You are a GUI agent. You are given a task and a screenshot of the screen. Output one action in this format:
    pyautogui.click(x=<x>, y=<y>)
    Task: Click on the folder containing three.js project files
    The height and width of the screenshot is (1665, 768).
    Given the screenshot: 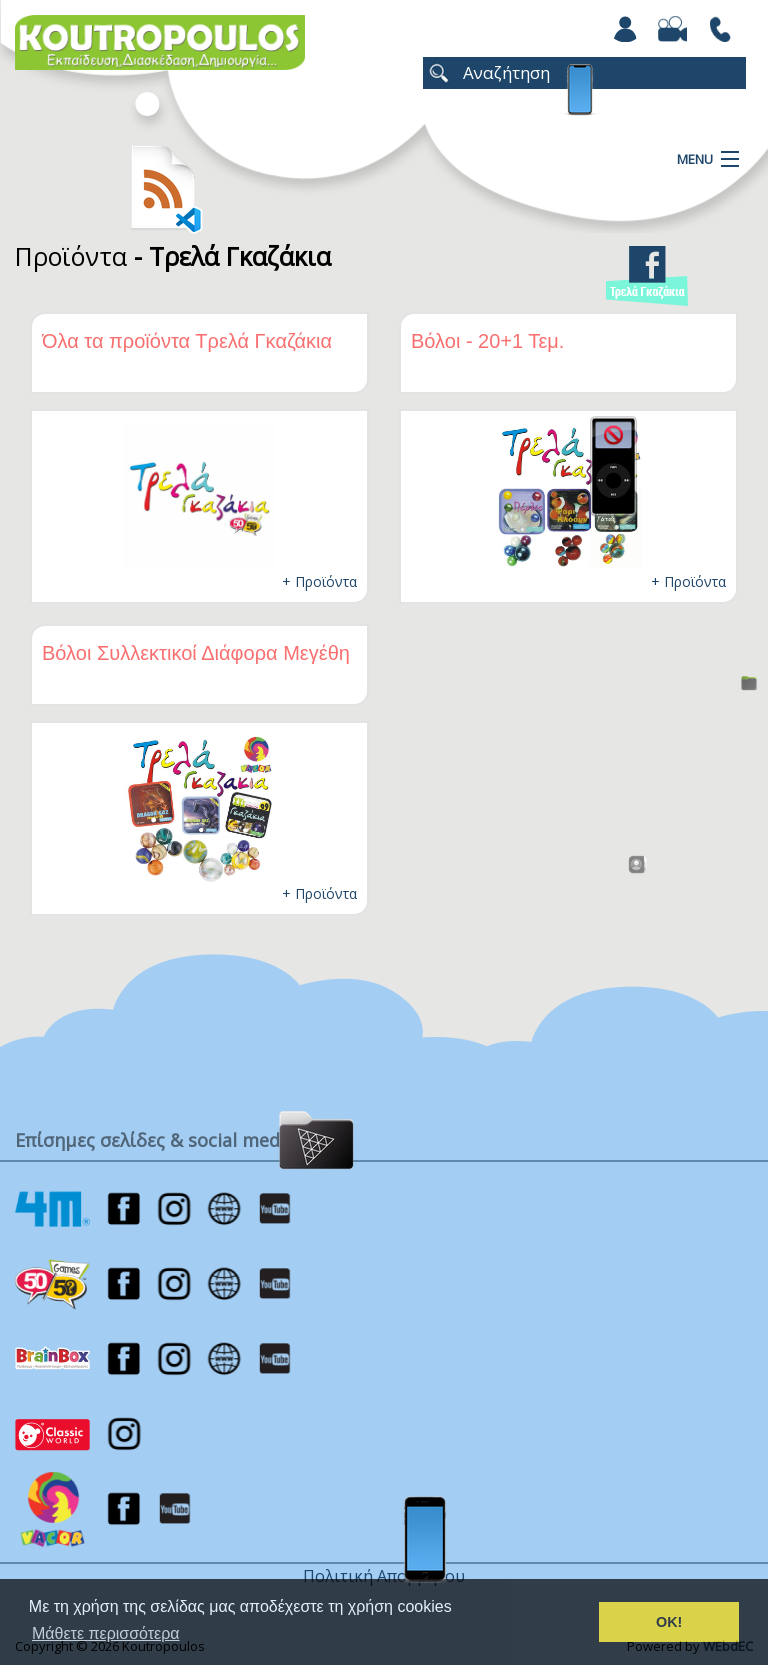 What is the action you would take?
    pyautogui.click(x=316, y=1142)
    